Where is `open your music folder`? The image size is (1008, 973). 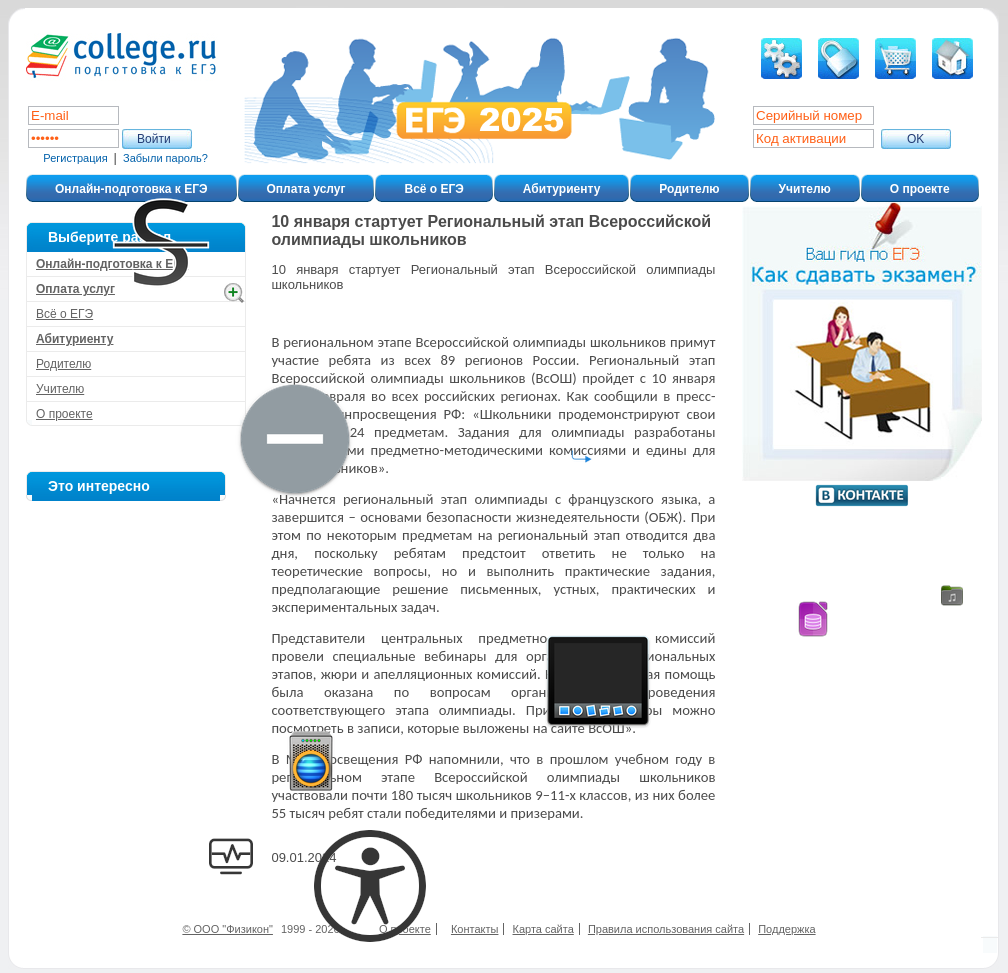 open your music folder is located at coordinates (952, 595).